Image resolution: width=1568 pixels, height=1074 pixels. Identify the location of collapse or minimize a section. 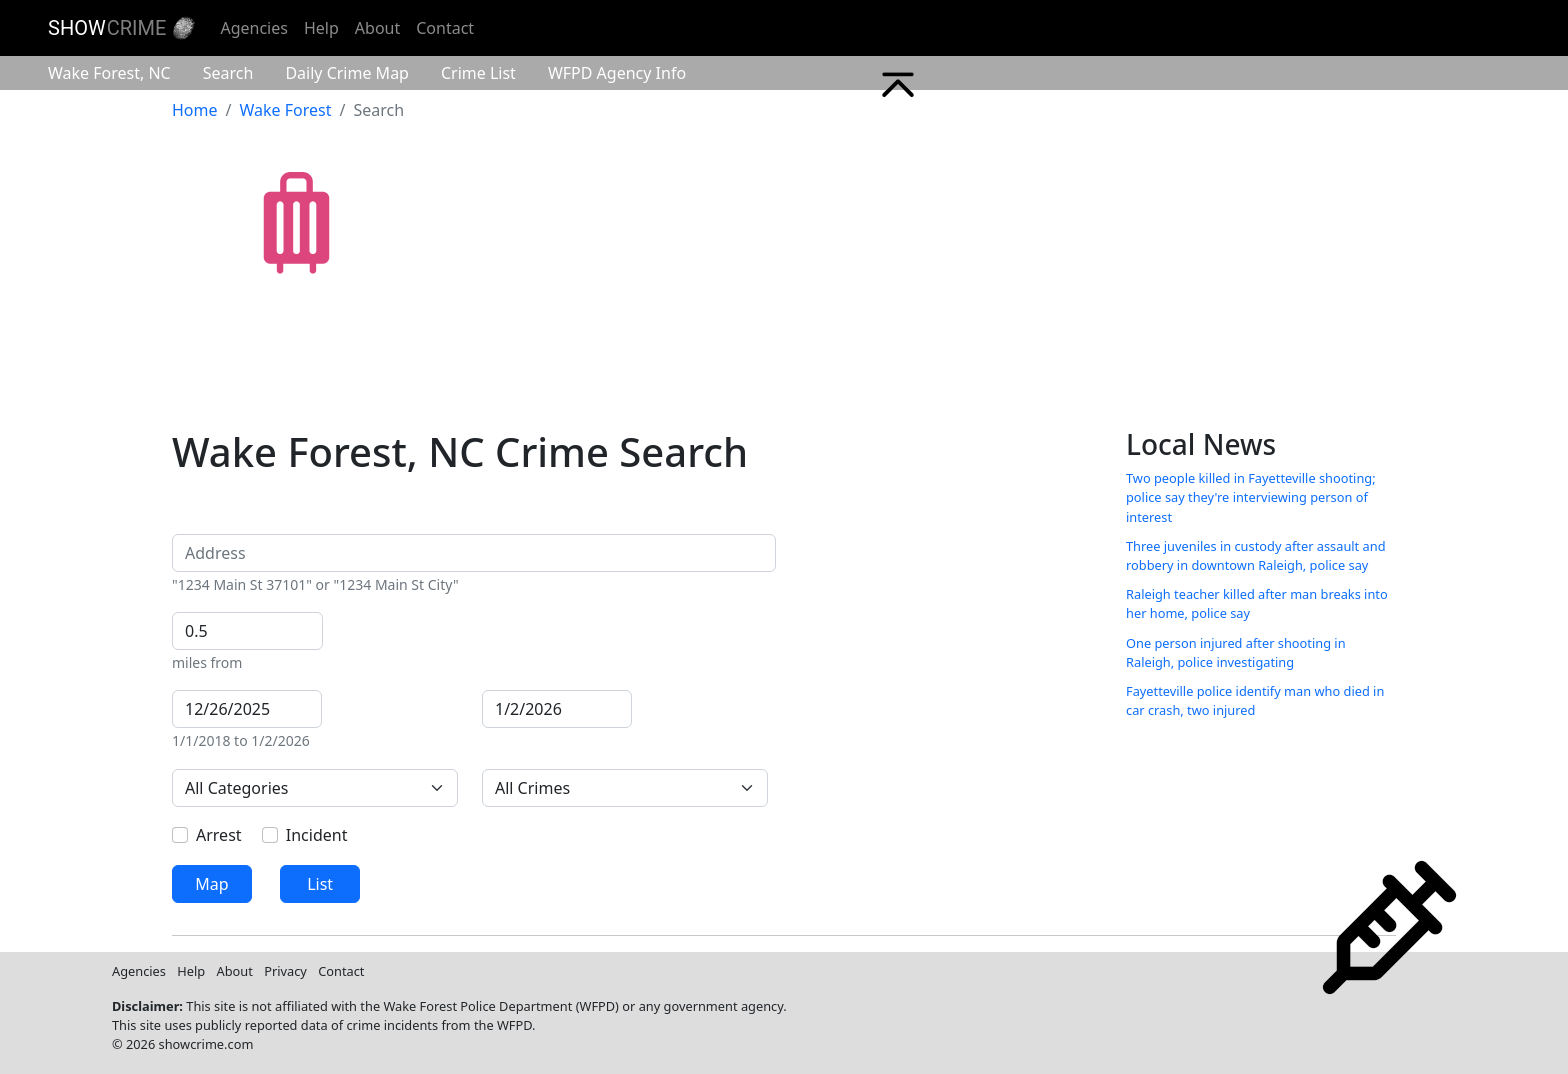
(898, 84).